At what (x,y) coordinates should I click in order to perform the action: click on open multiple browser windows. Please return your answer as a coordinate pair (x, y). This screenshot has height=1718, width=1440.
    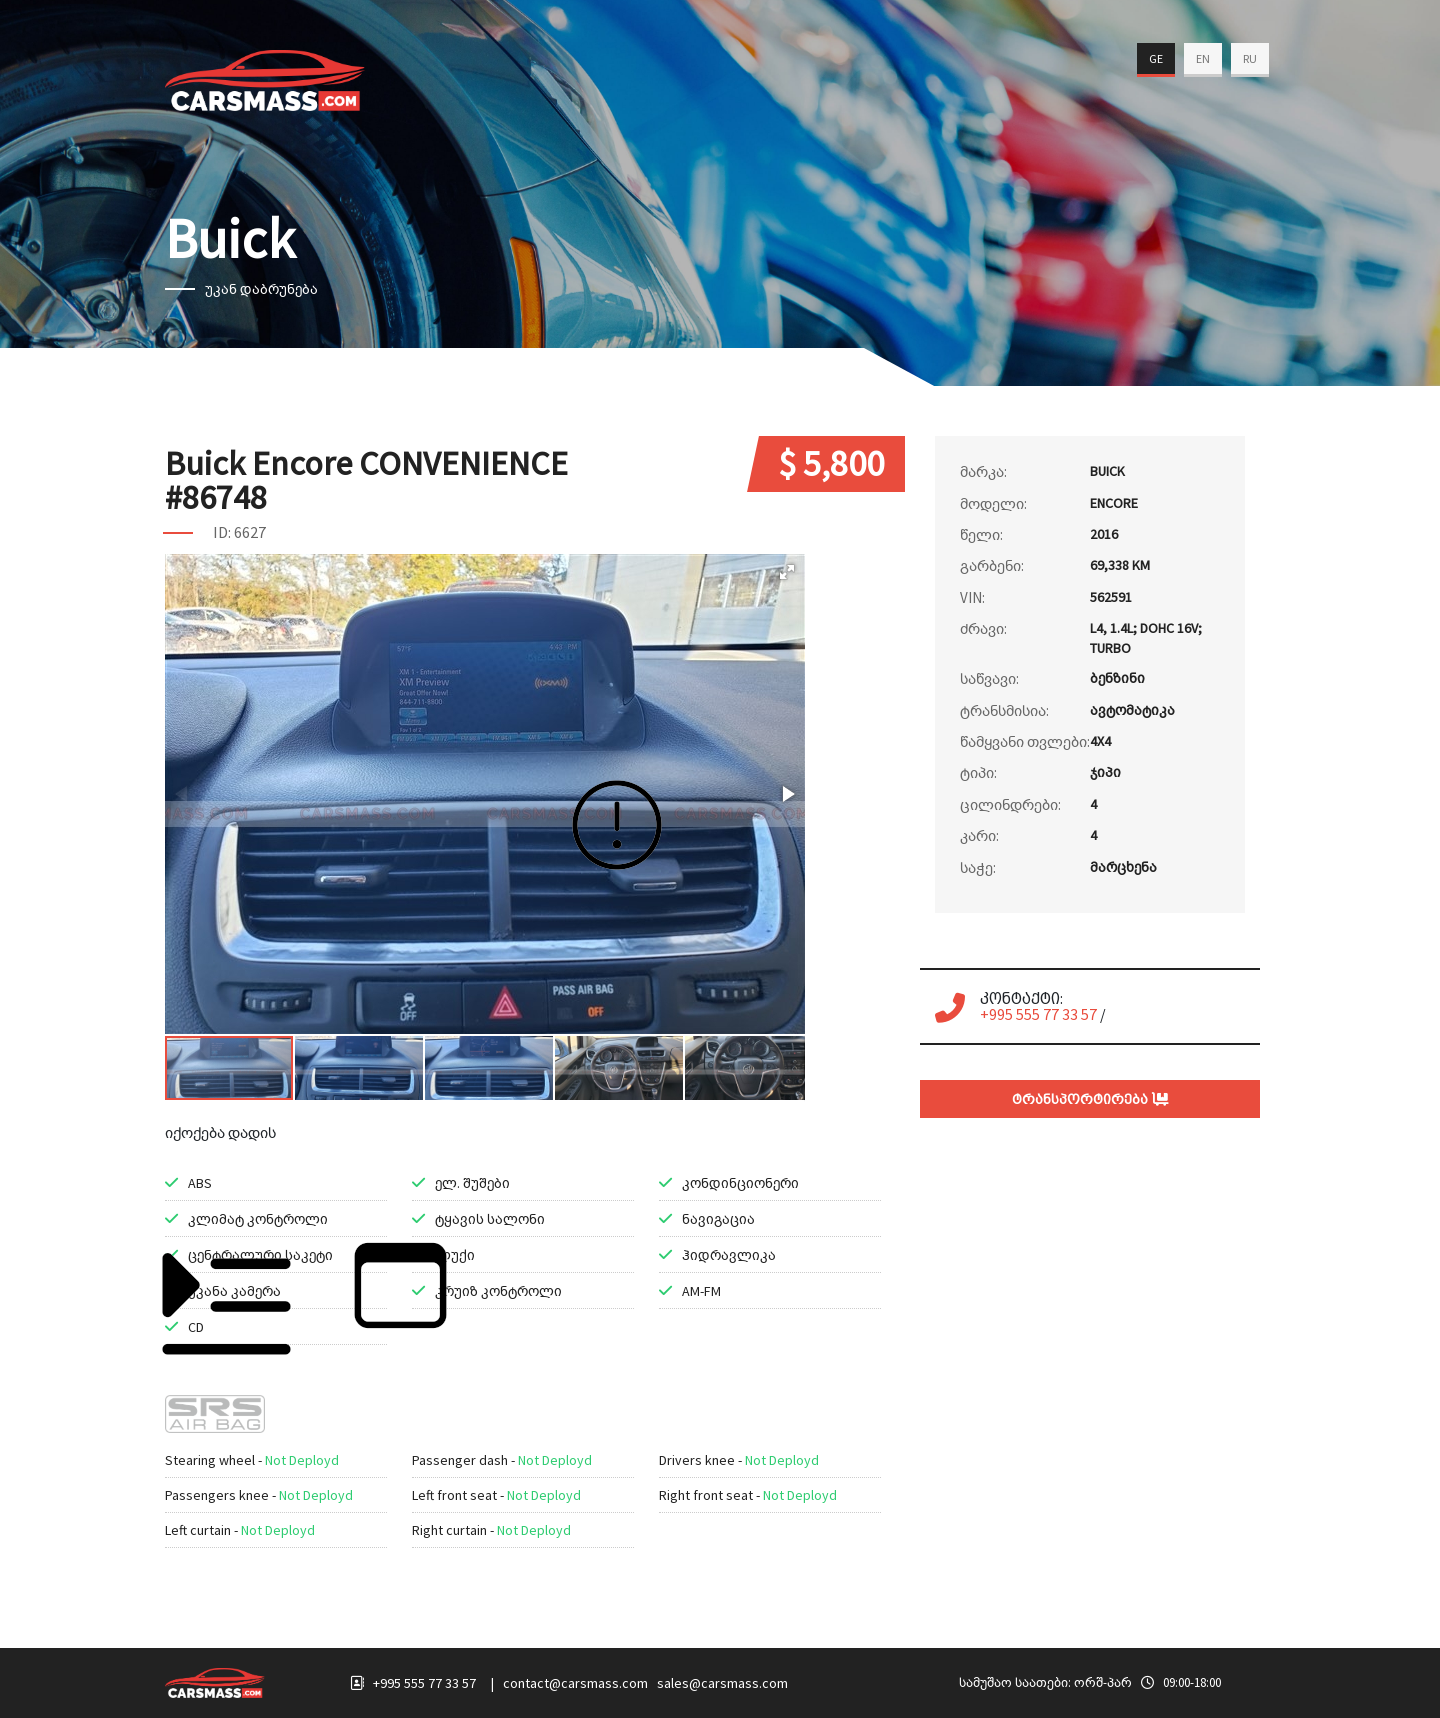
    Looking at the image, I should click on (400, 1285).